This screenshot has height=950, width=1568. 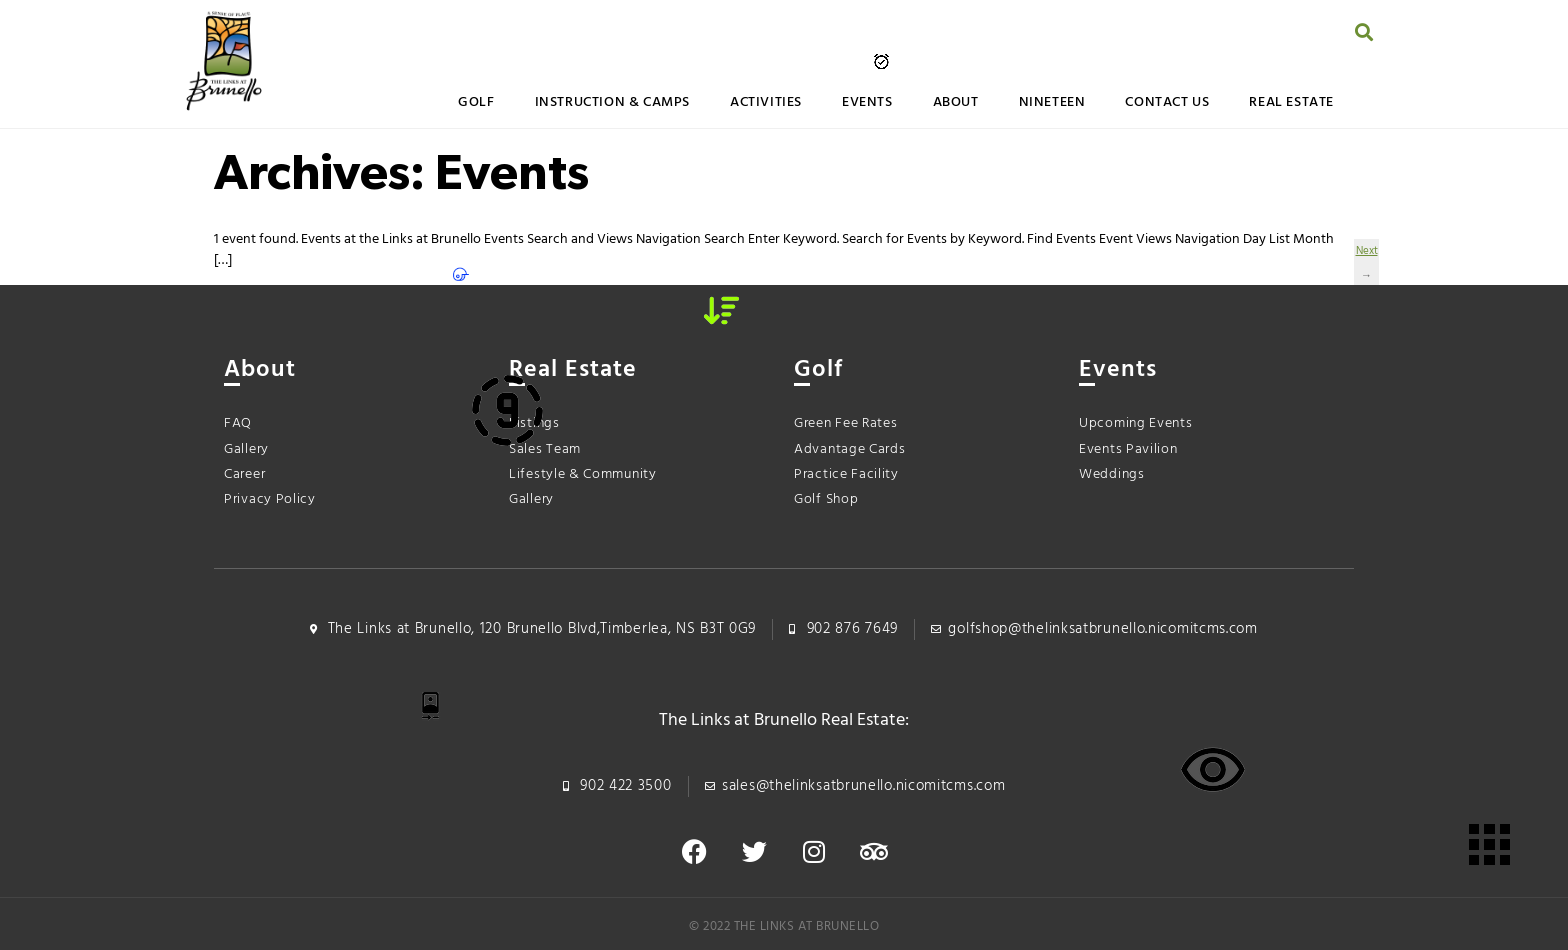 I want to click on view baseball or sports equipment, so click(x=460, y=274).